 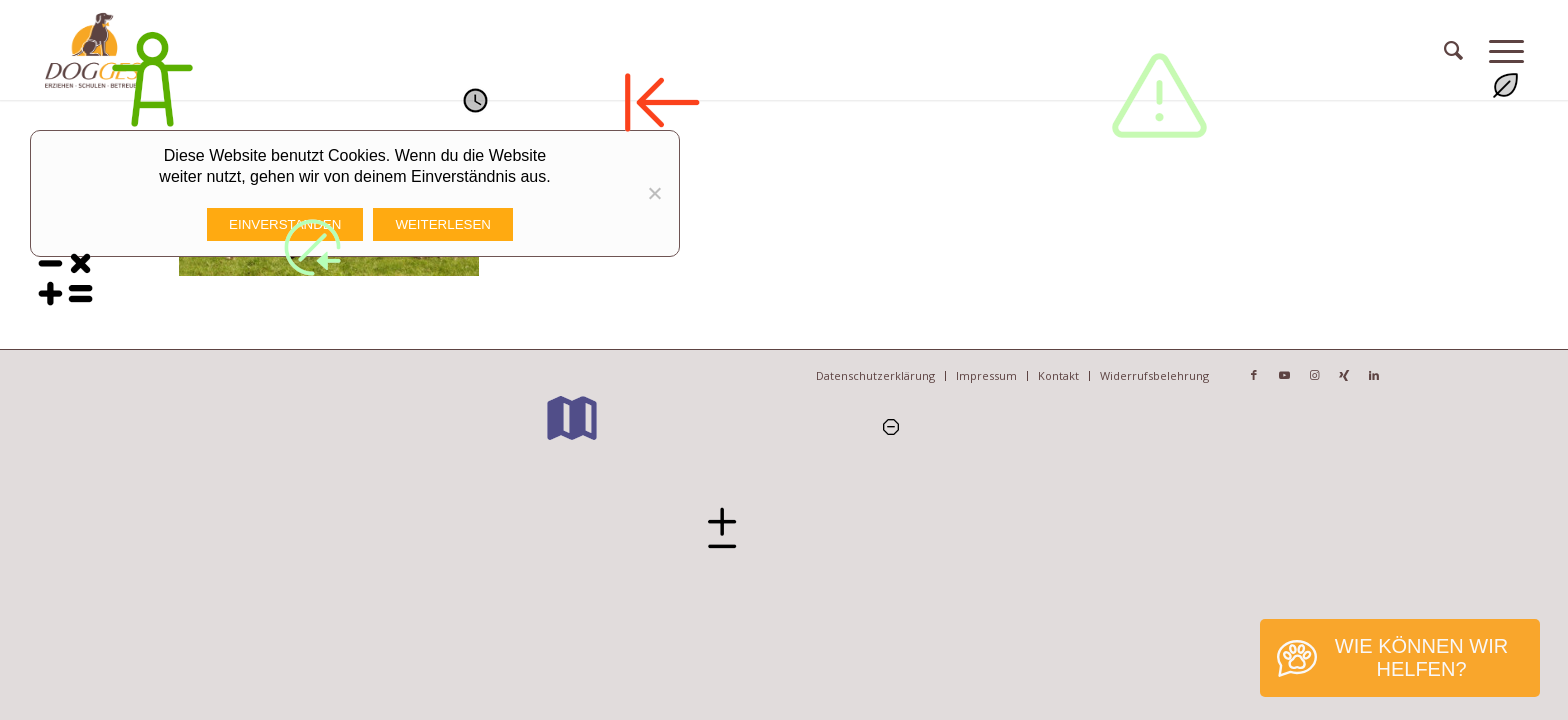 I want to click on indicates blocked or restricted content, so click(x=891, y=427).